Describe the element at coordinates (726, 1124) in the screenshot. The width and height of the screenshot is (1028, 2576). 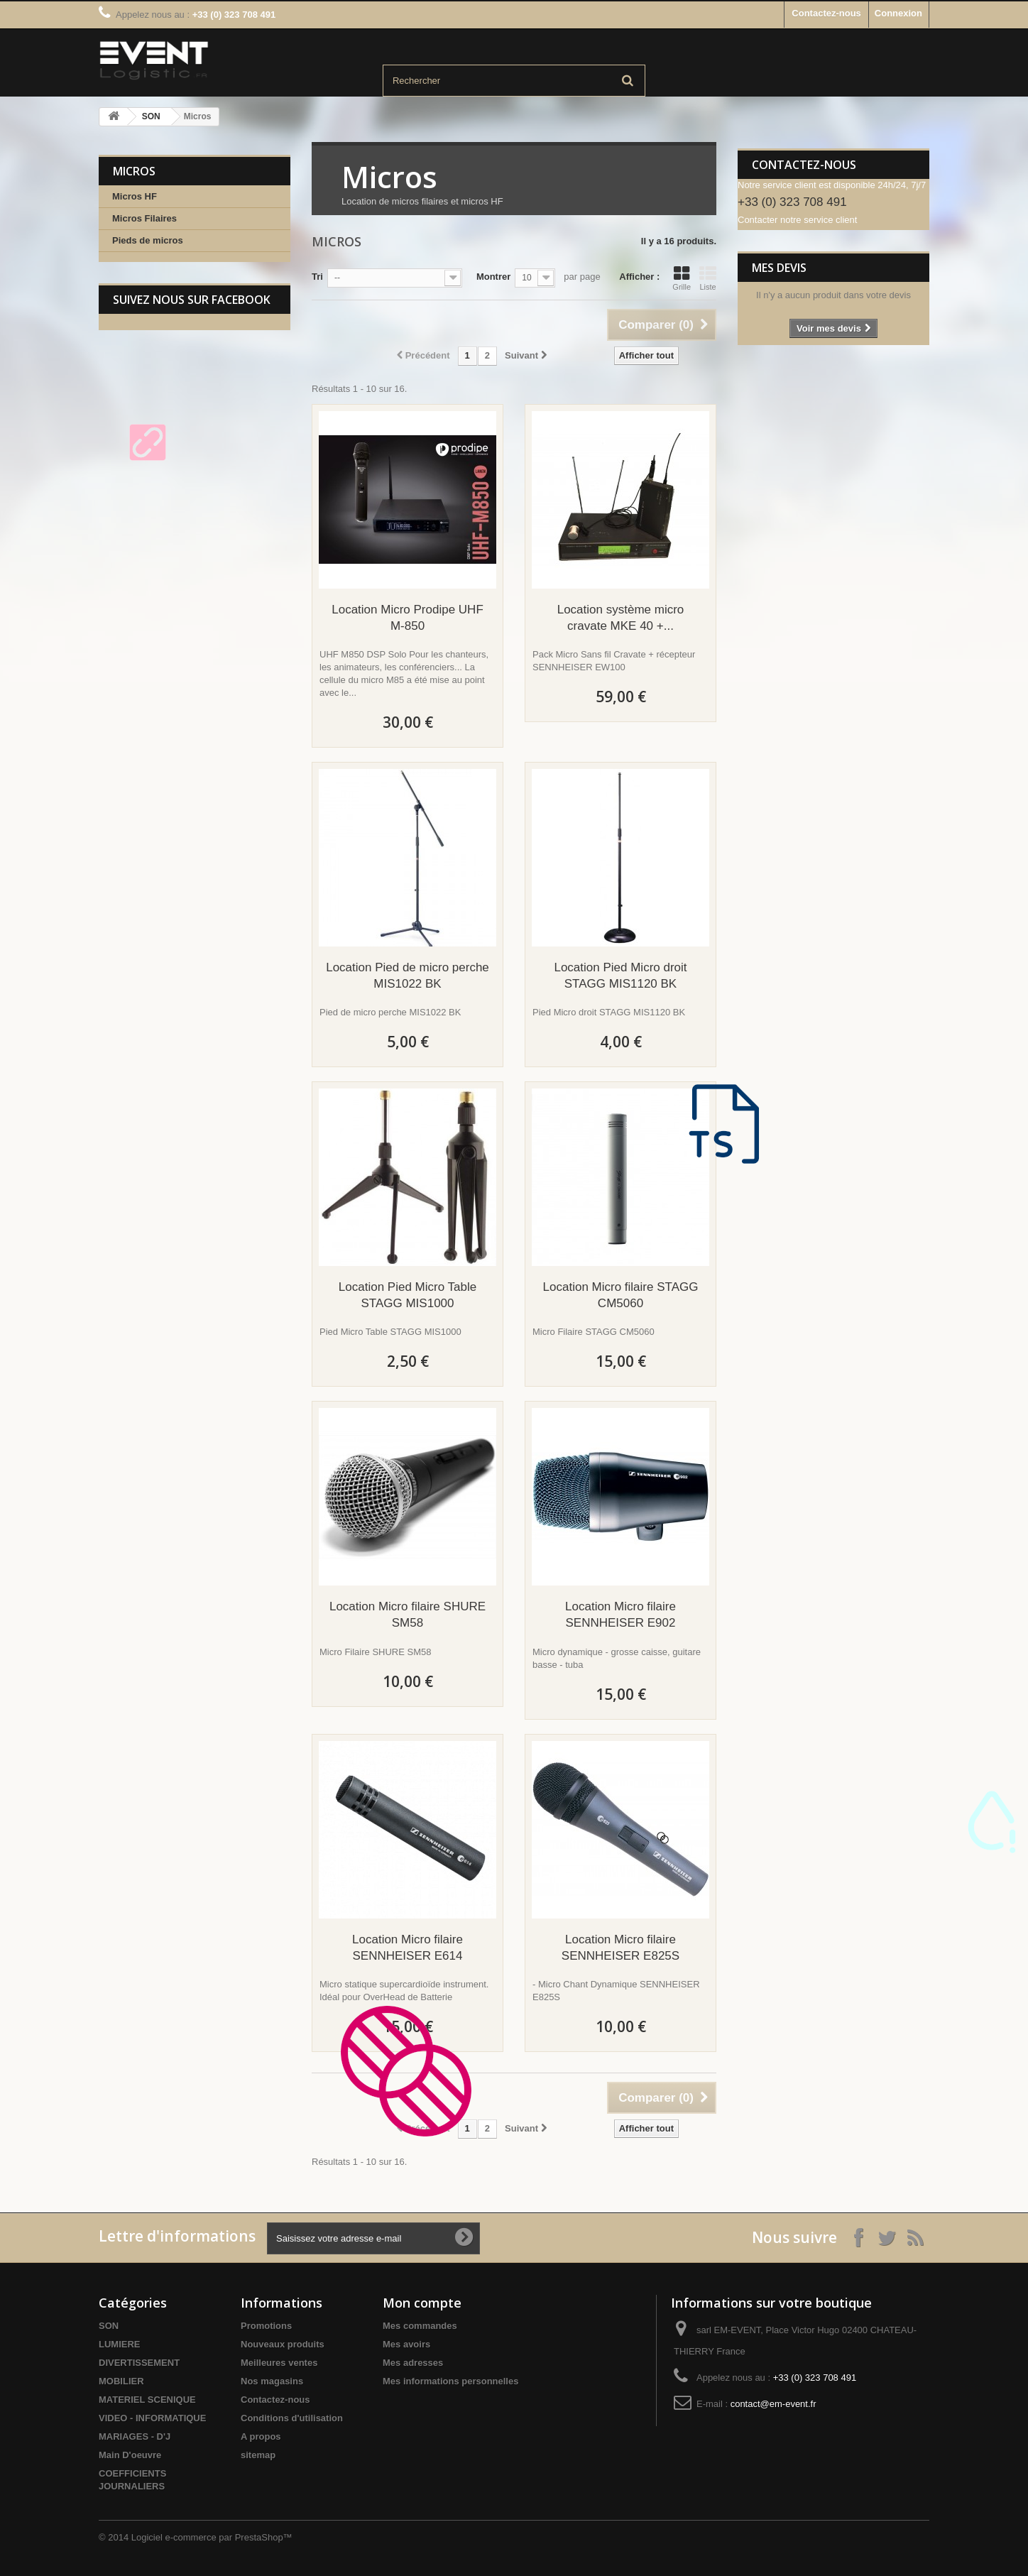
I see `a TypeScript file` at that location.